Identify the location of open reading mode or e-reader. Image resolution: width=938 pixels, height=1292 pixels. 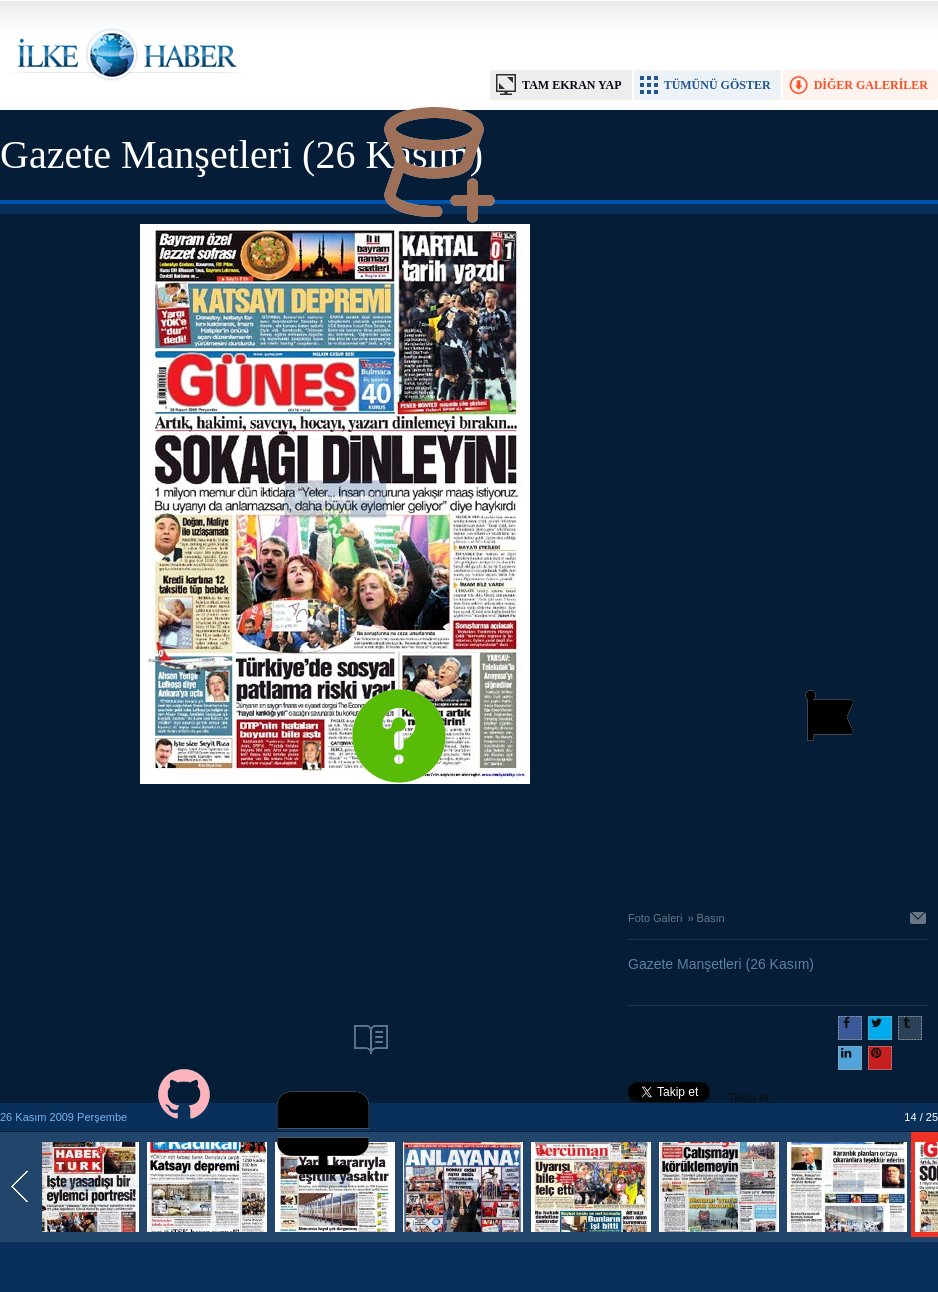
(371, 1037).